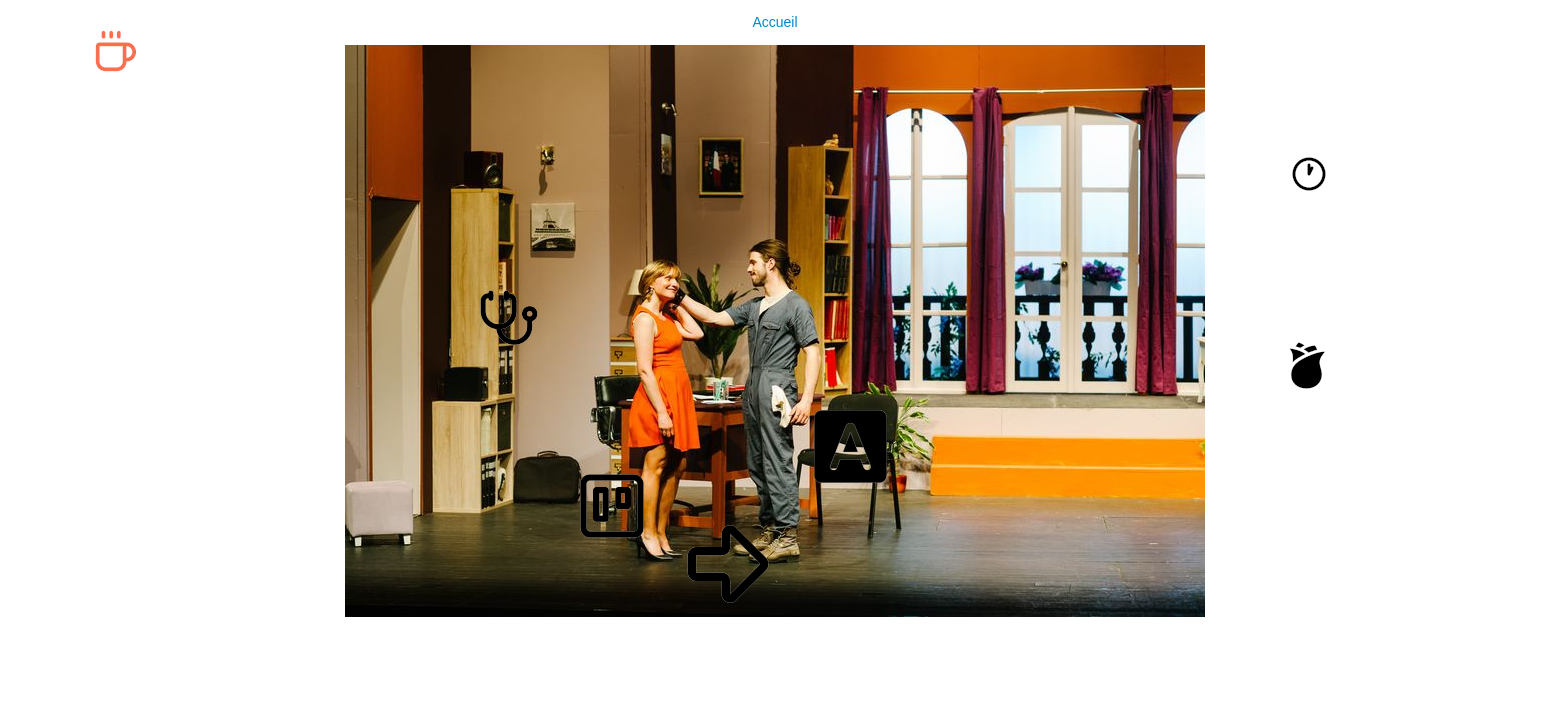 Image resolution: width=1550 pixels, height=720 pixels. What do you see at coordinates (612, 506) in the screenshot?
I see `open trello app` at bounding box center [612, 506].